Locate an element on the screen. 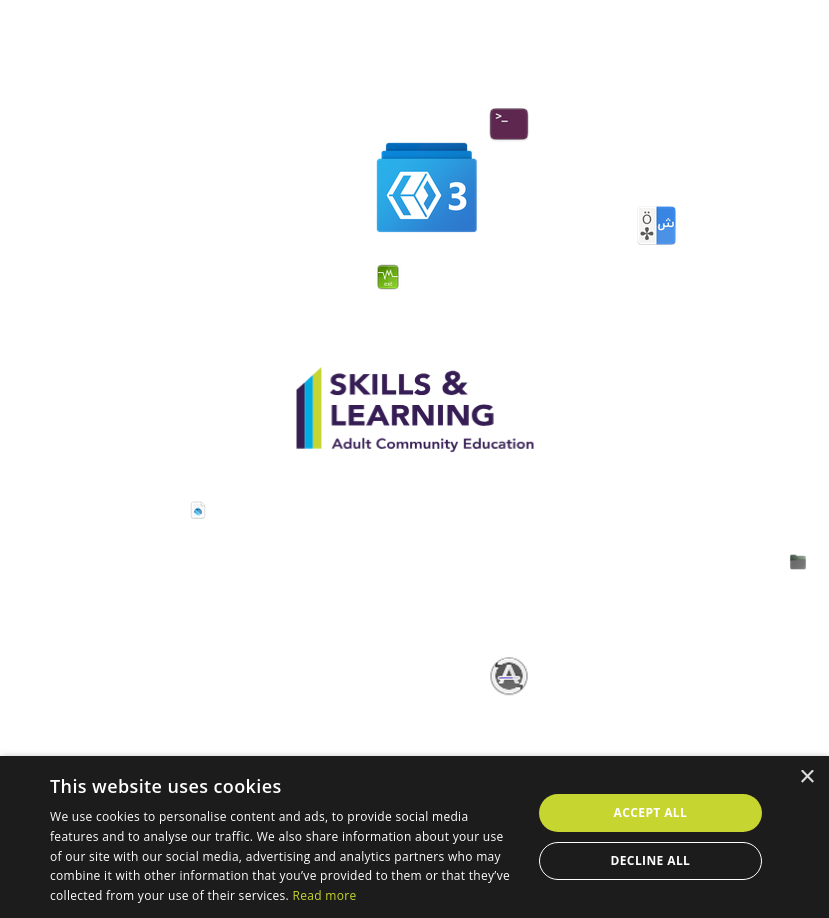 The width and height of the screenshot is (829, 918). check for and install system updates is located at coordinates (509, 676).